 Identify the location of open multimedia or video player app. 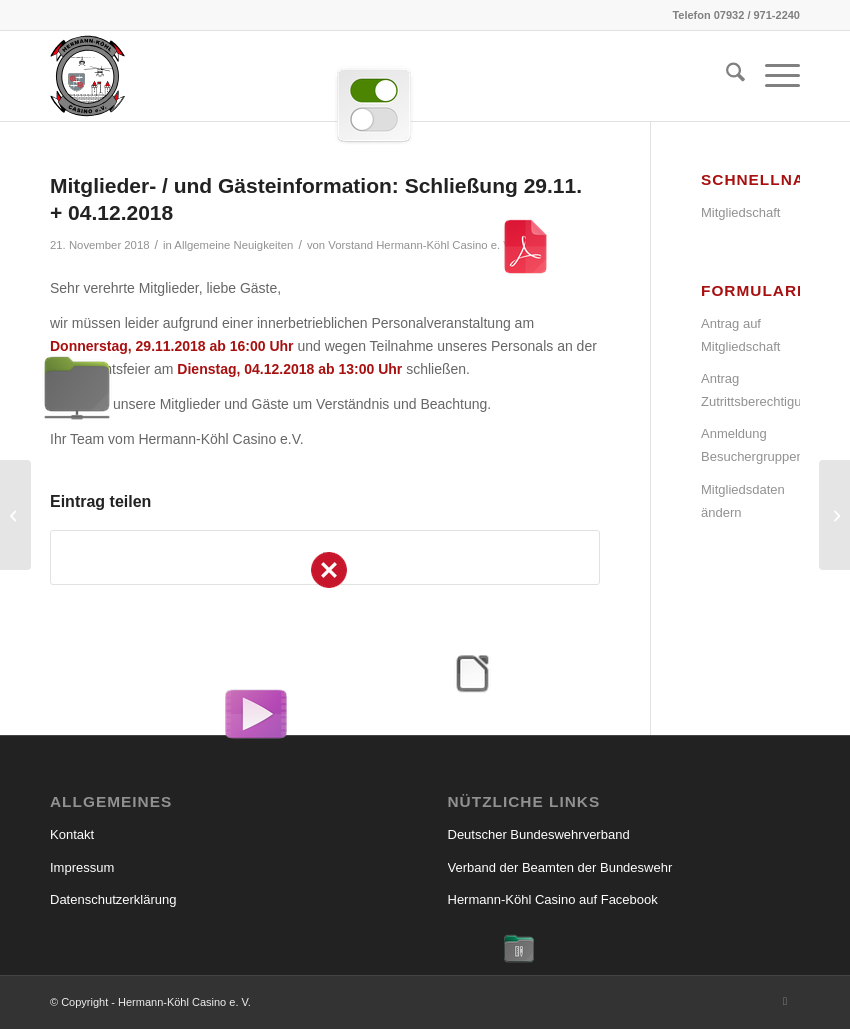
(256, 714).